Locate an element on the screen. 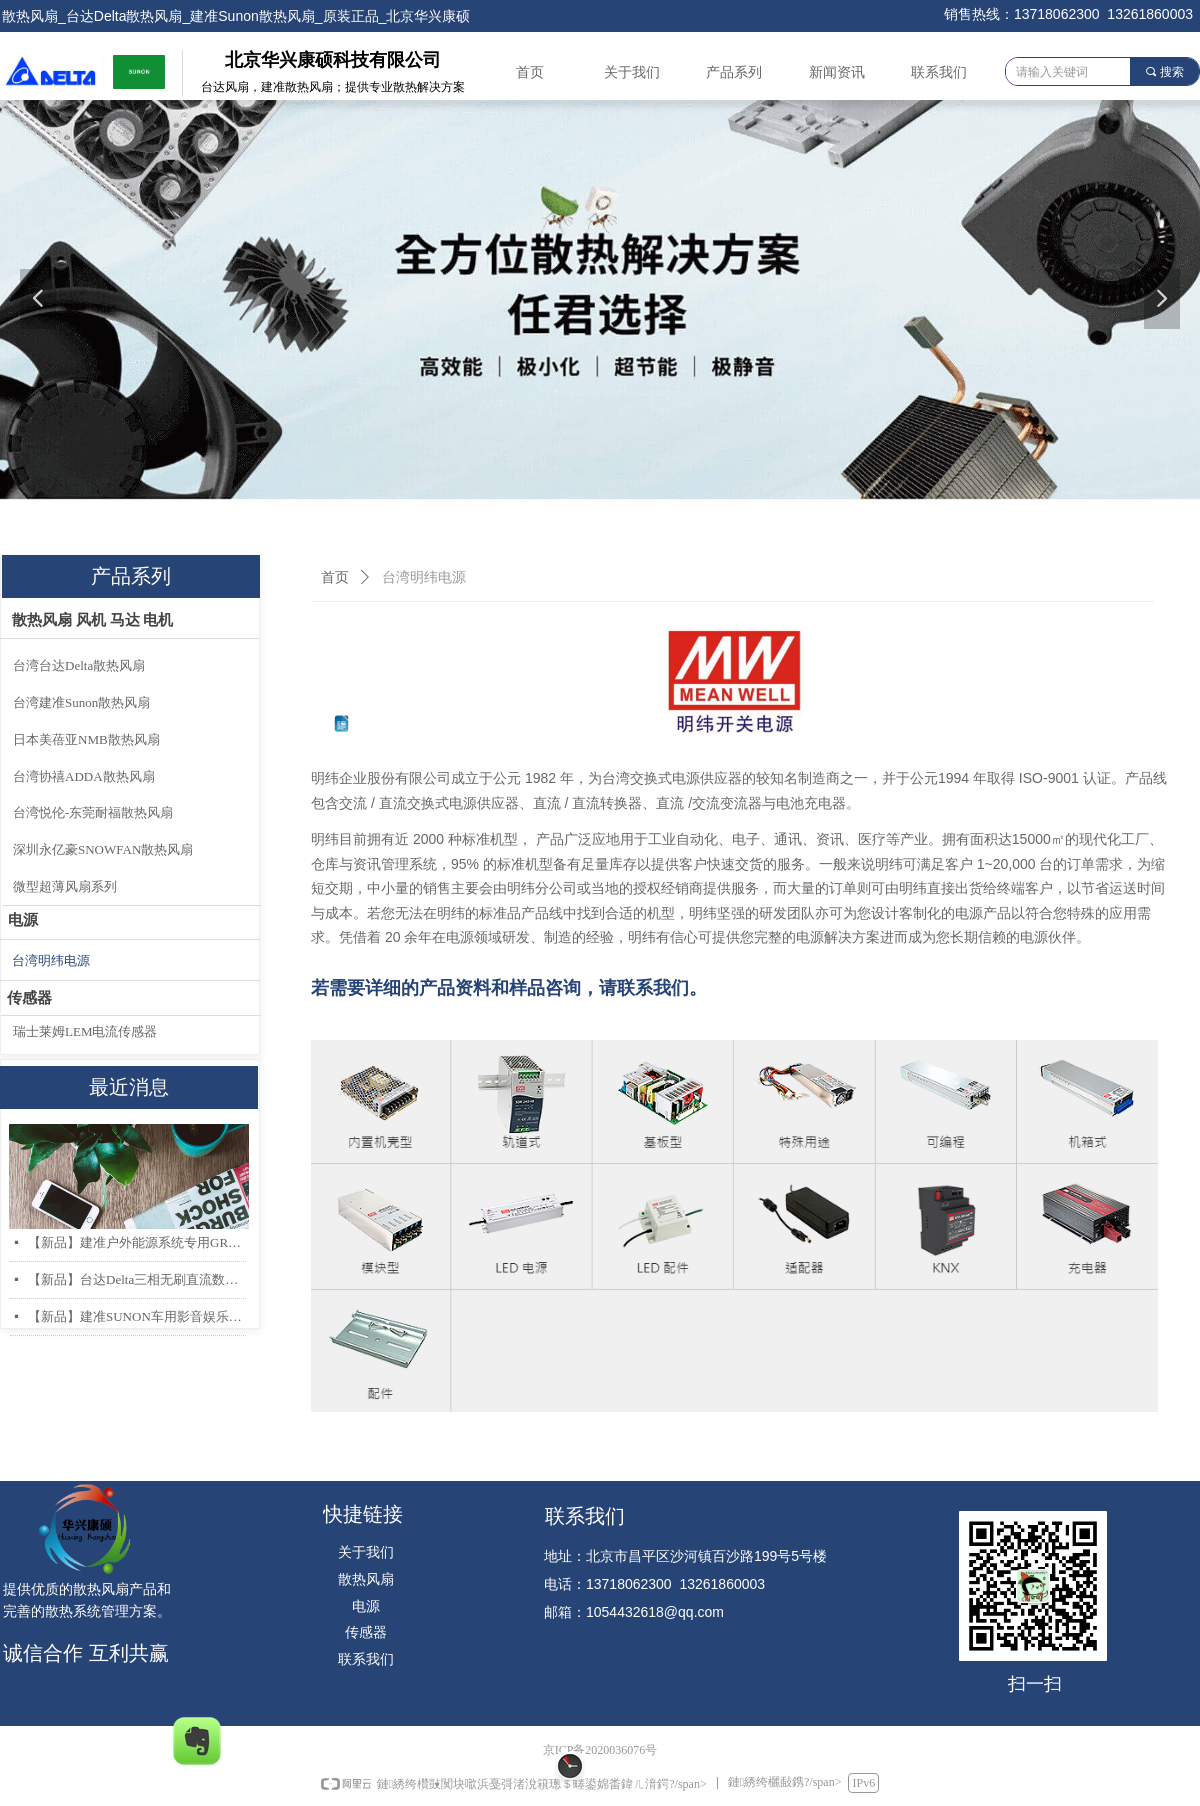  open LibreOffice Writer application is located at coordinates (341, 723).